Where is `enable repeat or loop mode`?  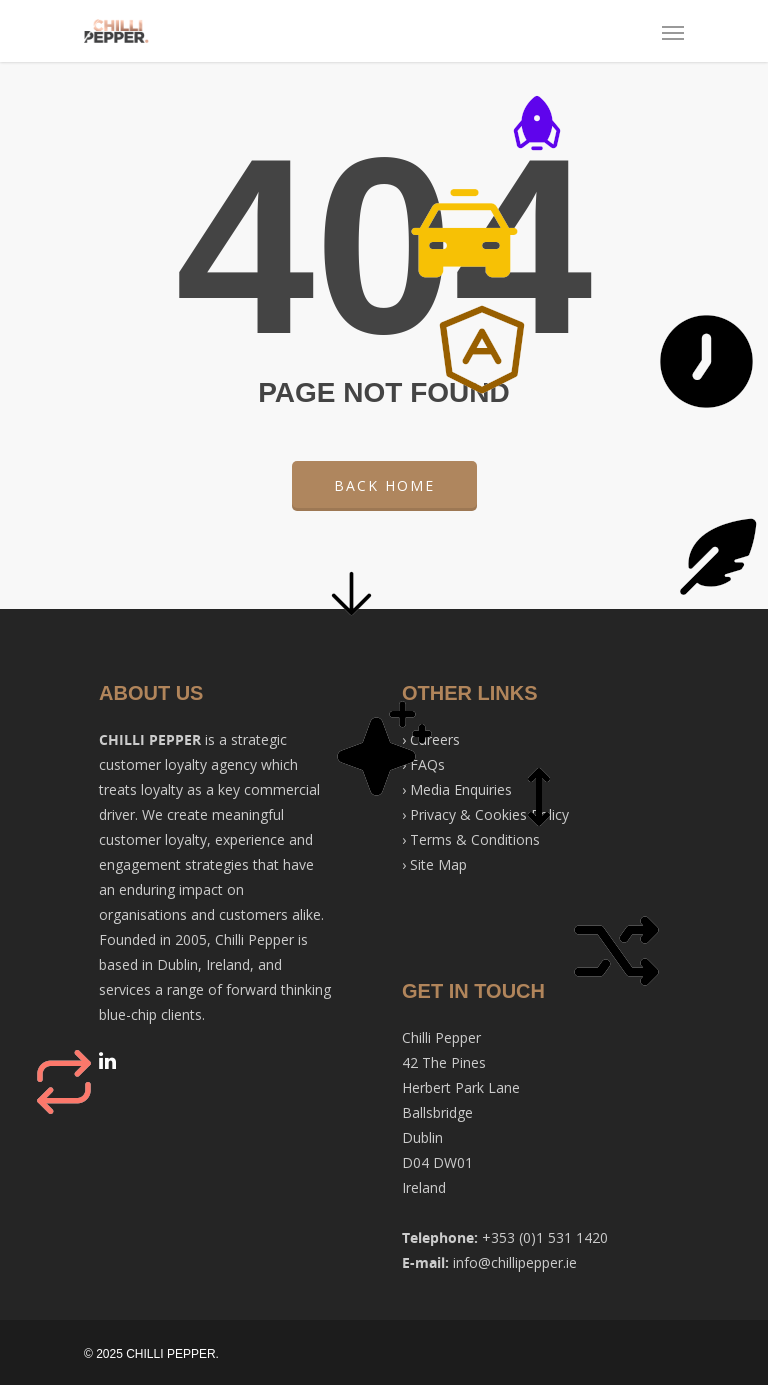
enable repeat or loop mode is located at coordinates (64, 1082).